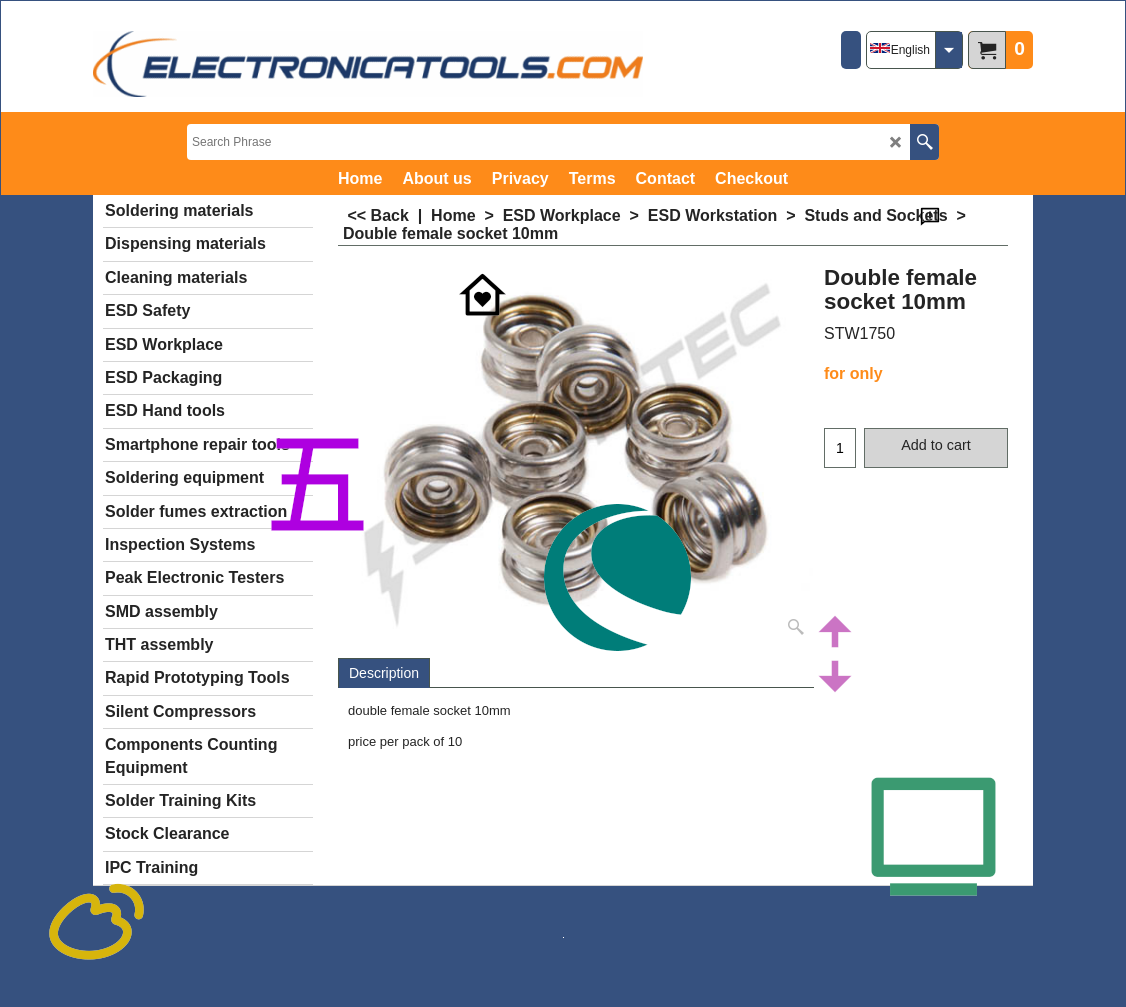  I want to click on switch to wubi input method, so click(317, 484).